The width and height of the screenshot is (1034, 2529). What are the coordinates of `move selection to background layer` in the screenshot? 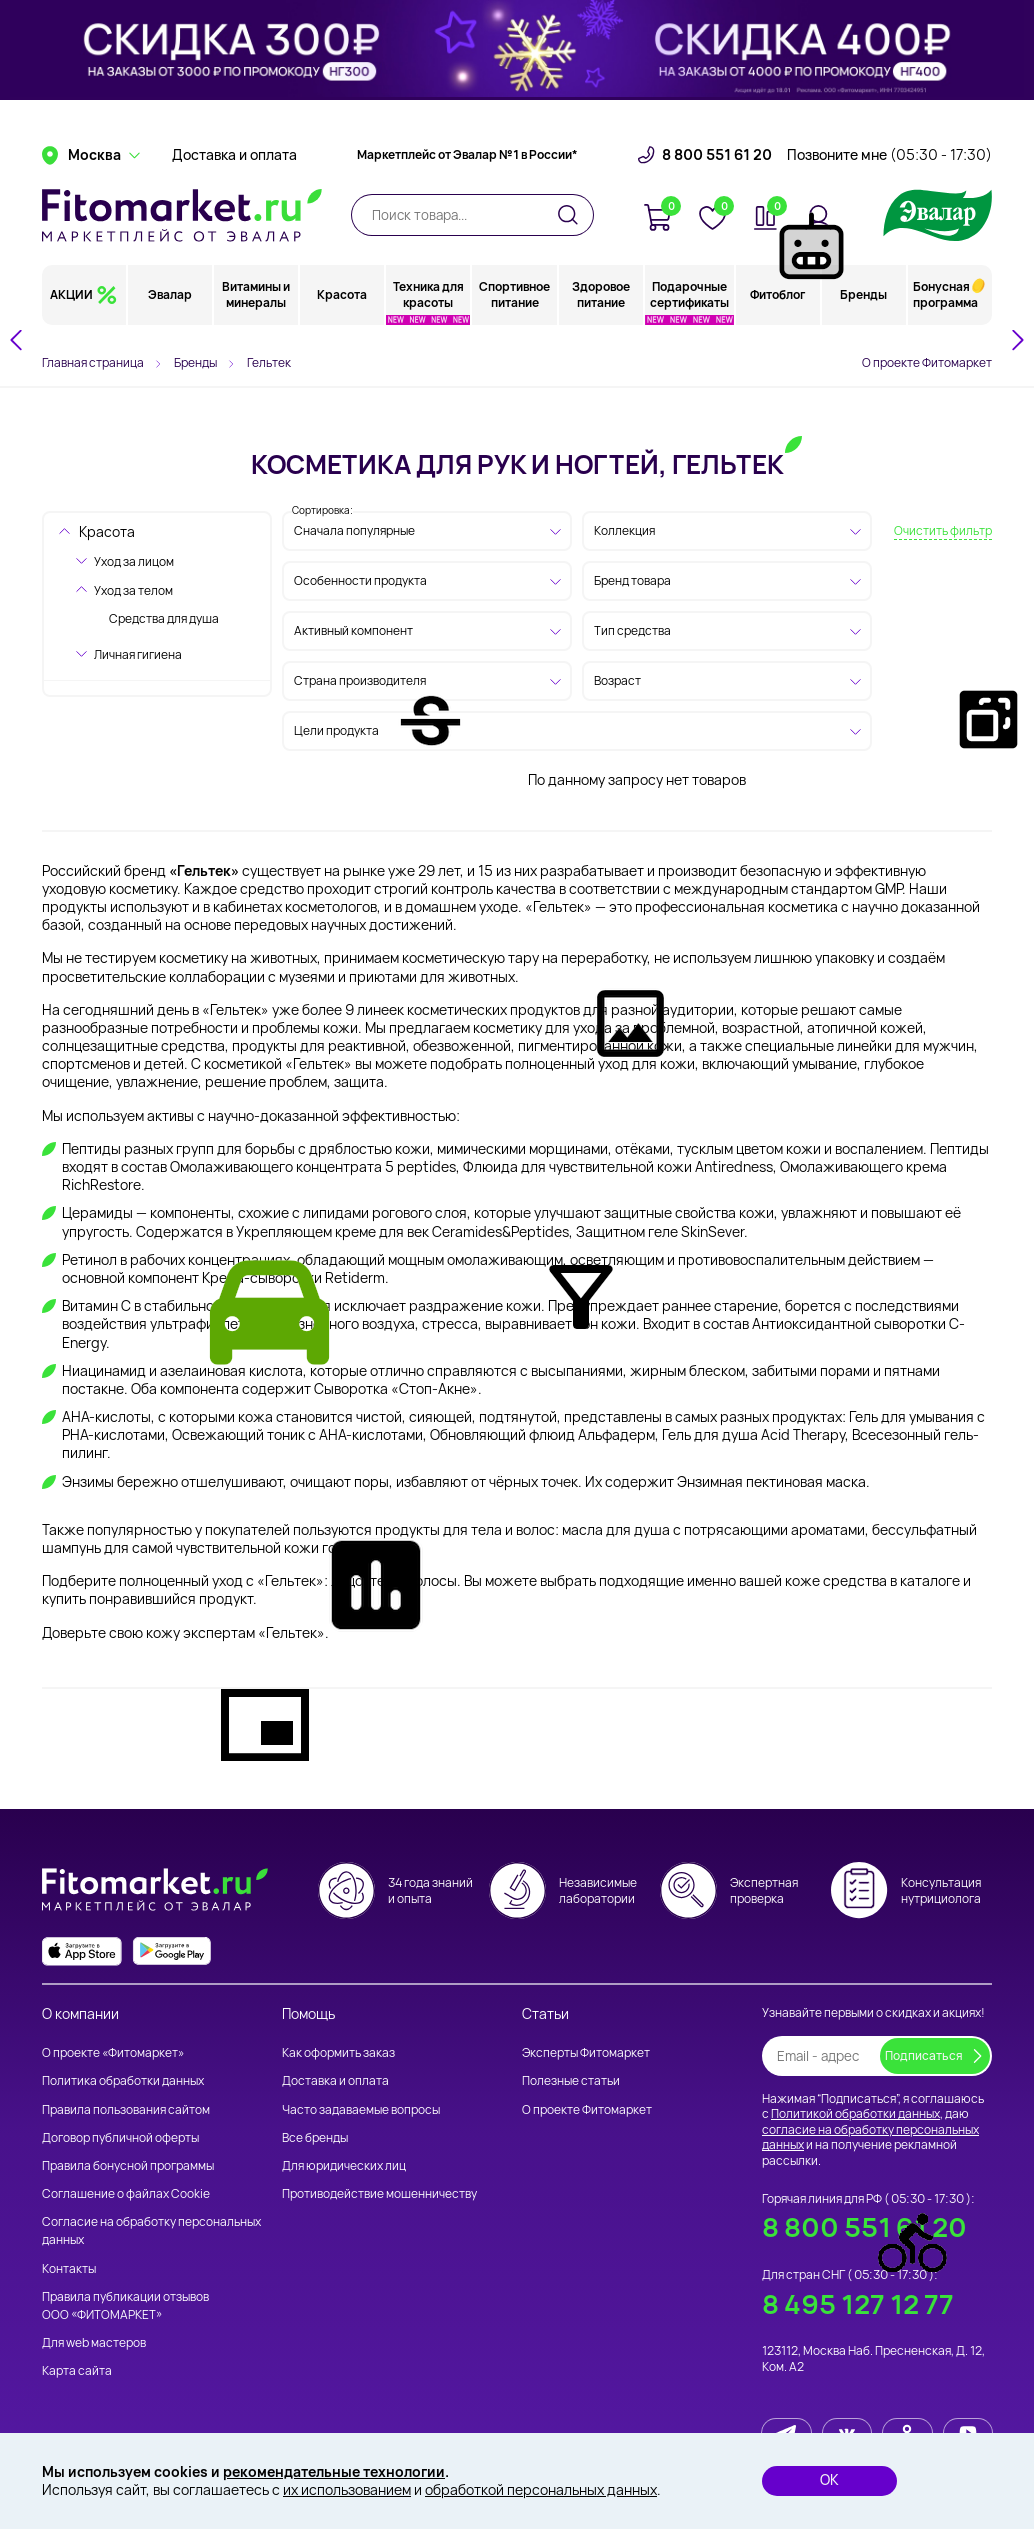 It's located at (988, 719).